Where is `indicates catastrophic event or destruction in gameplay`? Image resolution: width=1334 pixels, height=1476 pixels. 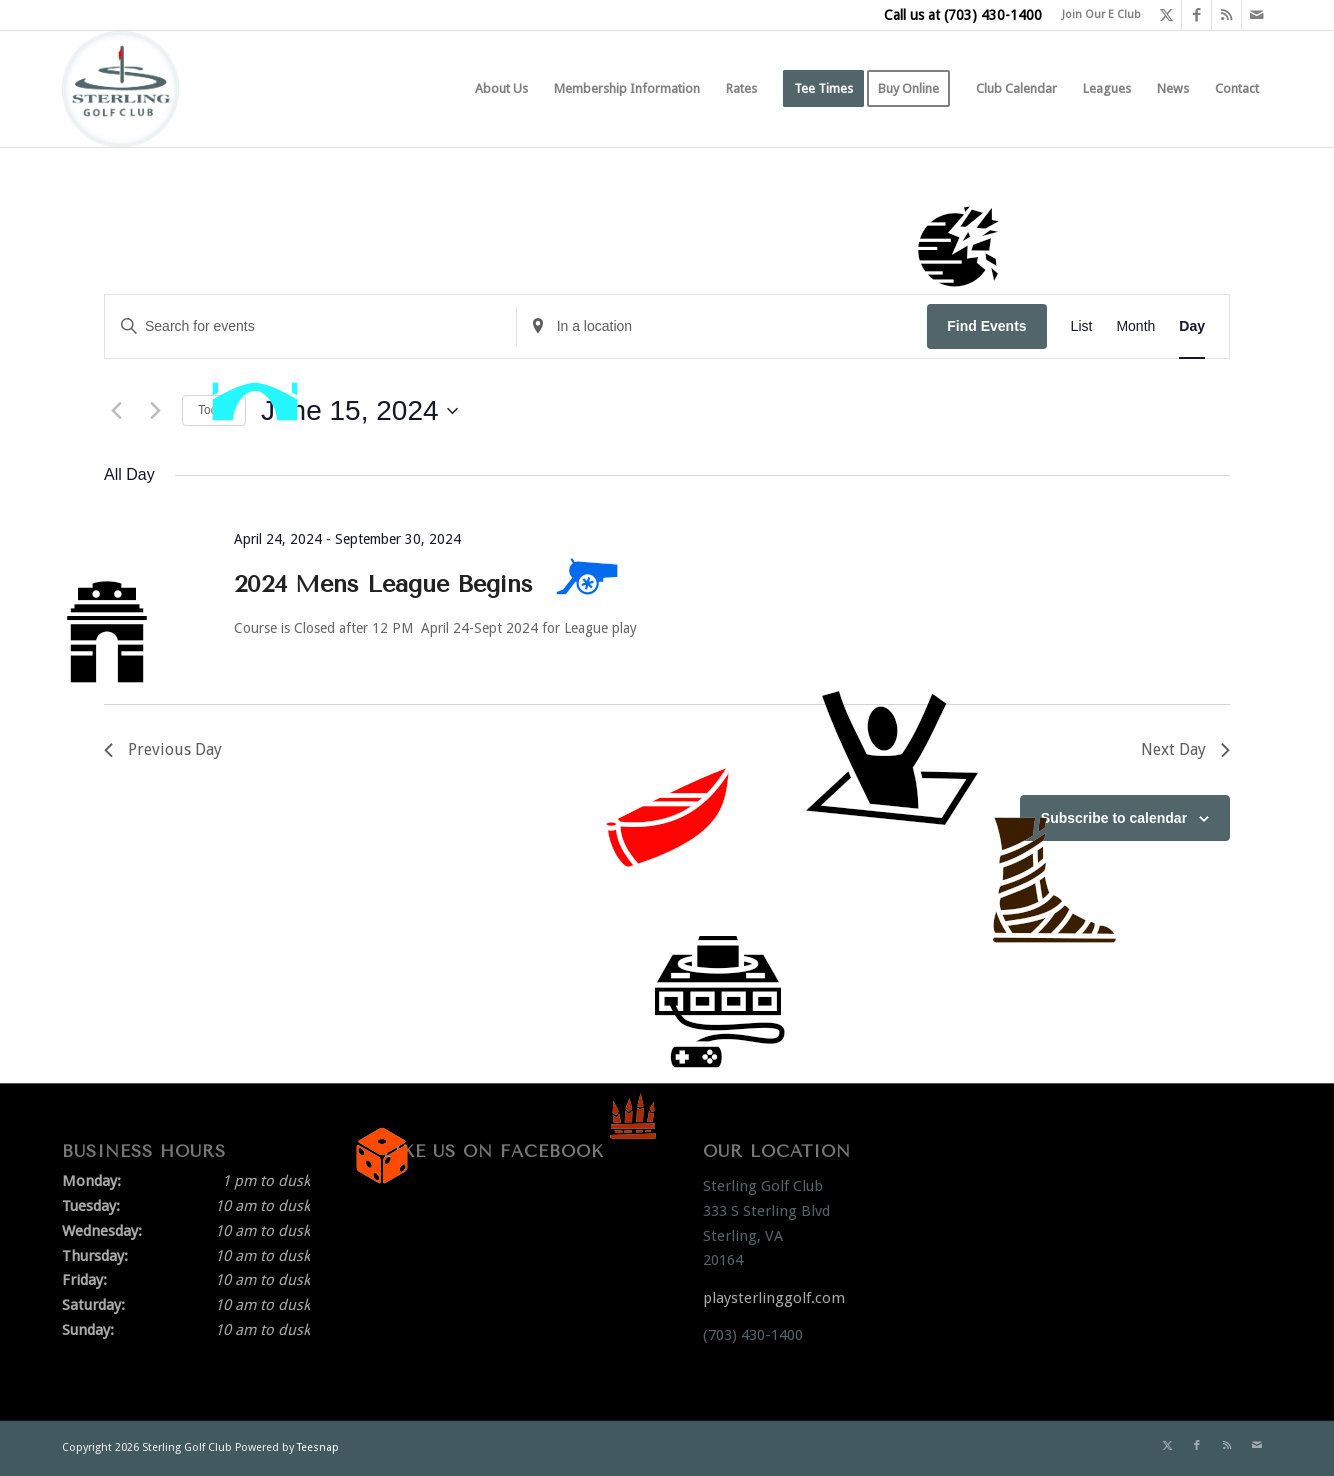 indicates catastrophic event or destruction in gameplay is located at coordinates (958, 246).